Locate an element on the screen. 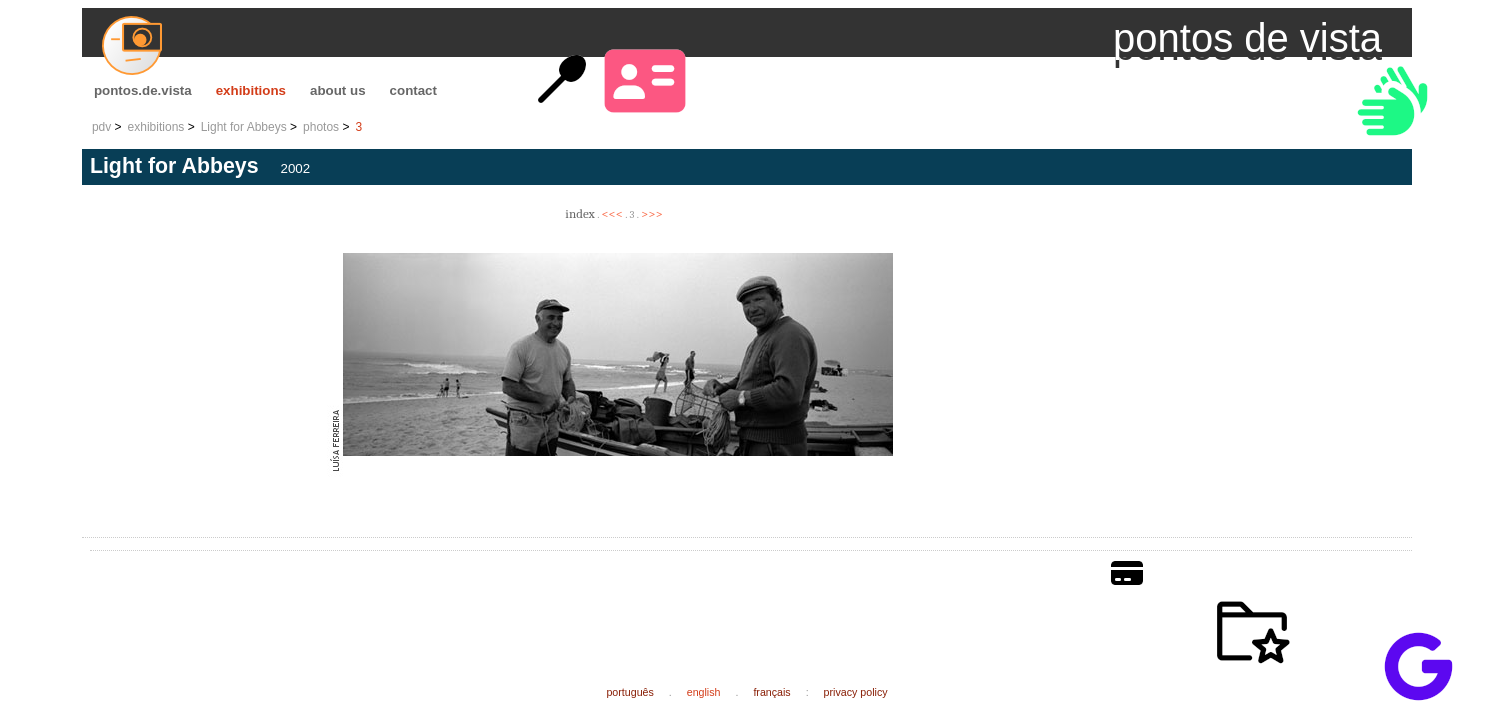 The height and width of the screenshot is (720, 1494). access sign language interpretation options is located at coordinates (1392, 100).